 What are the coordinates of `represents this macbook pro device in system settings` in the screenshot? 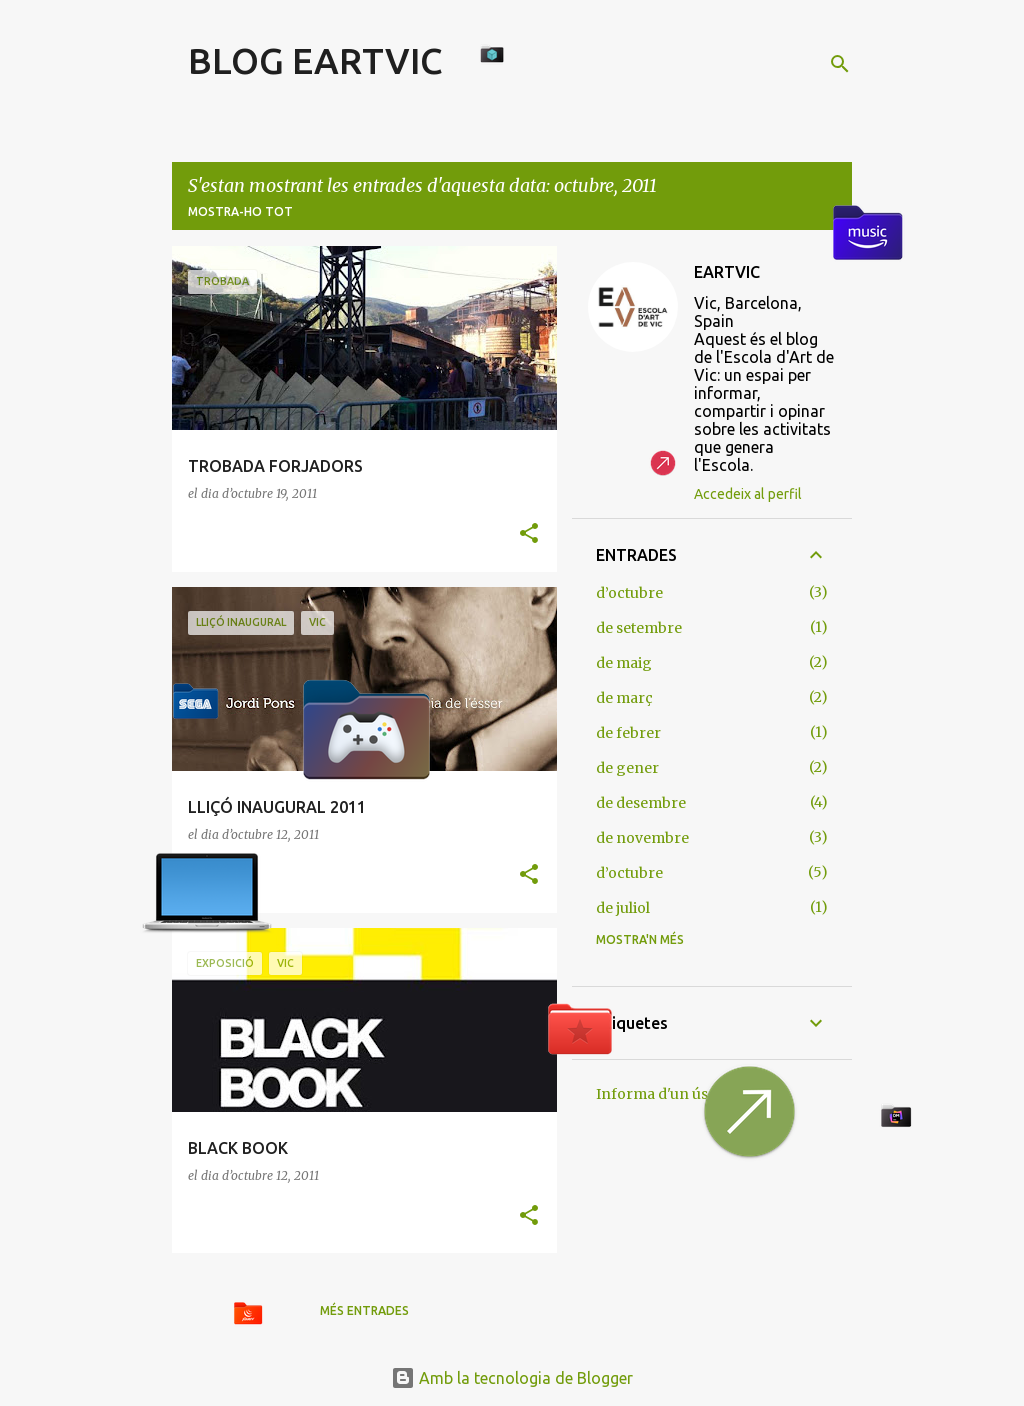 It's located at (207, 888).